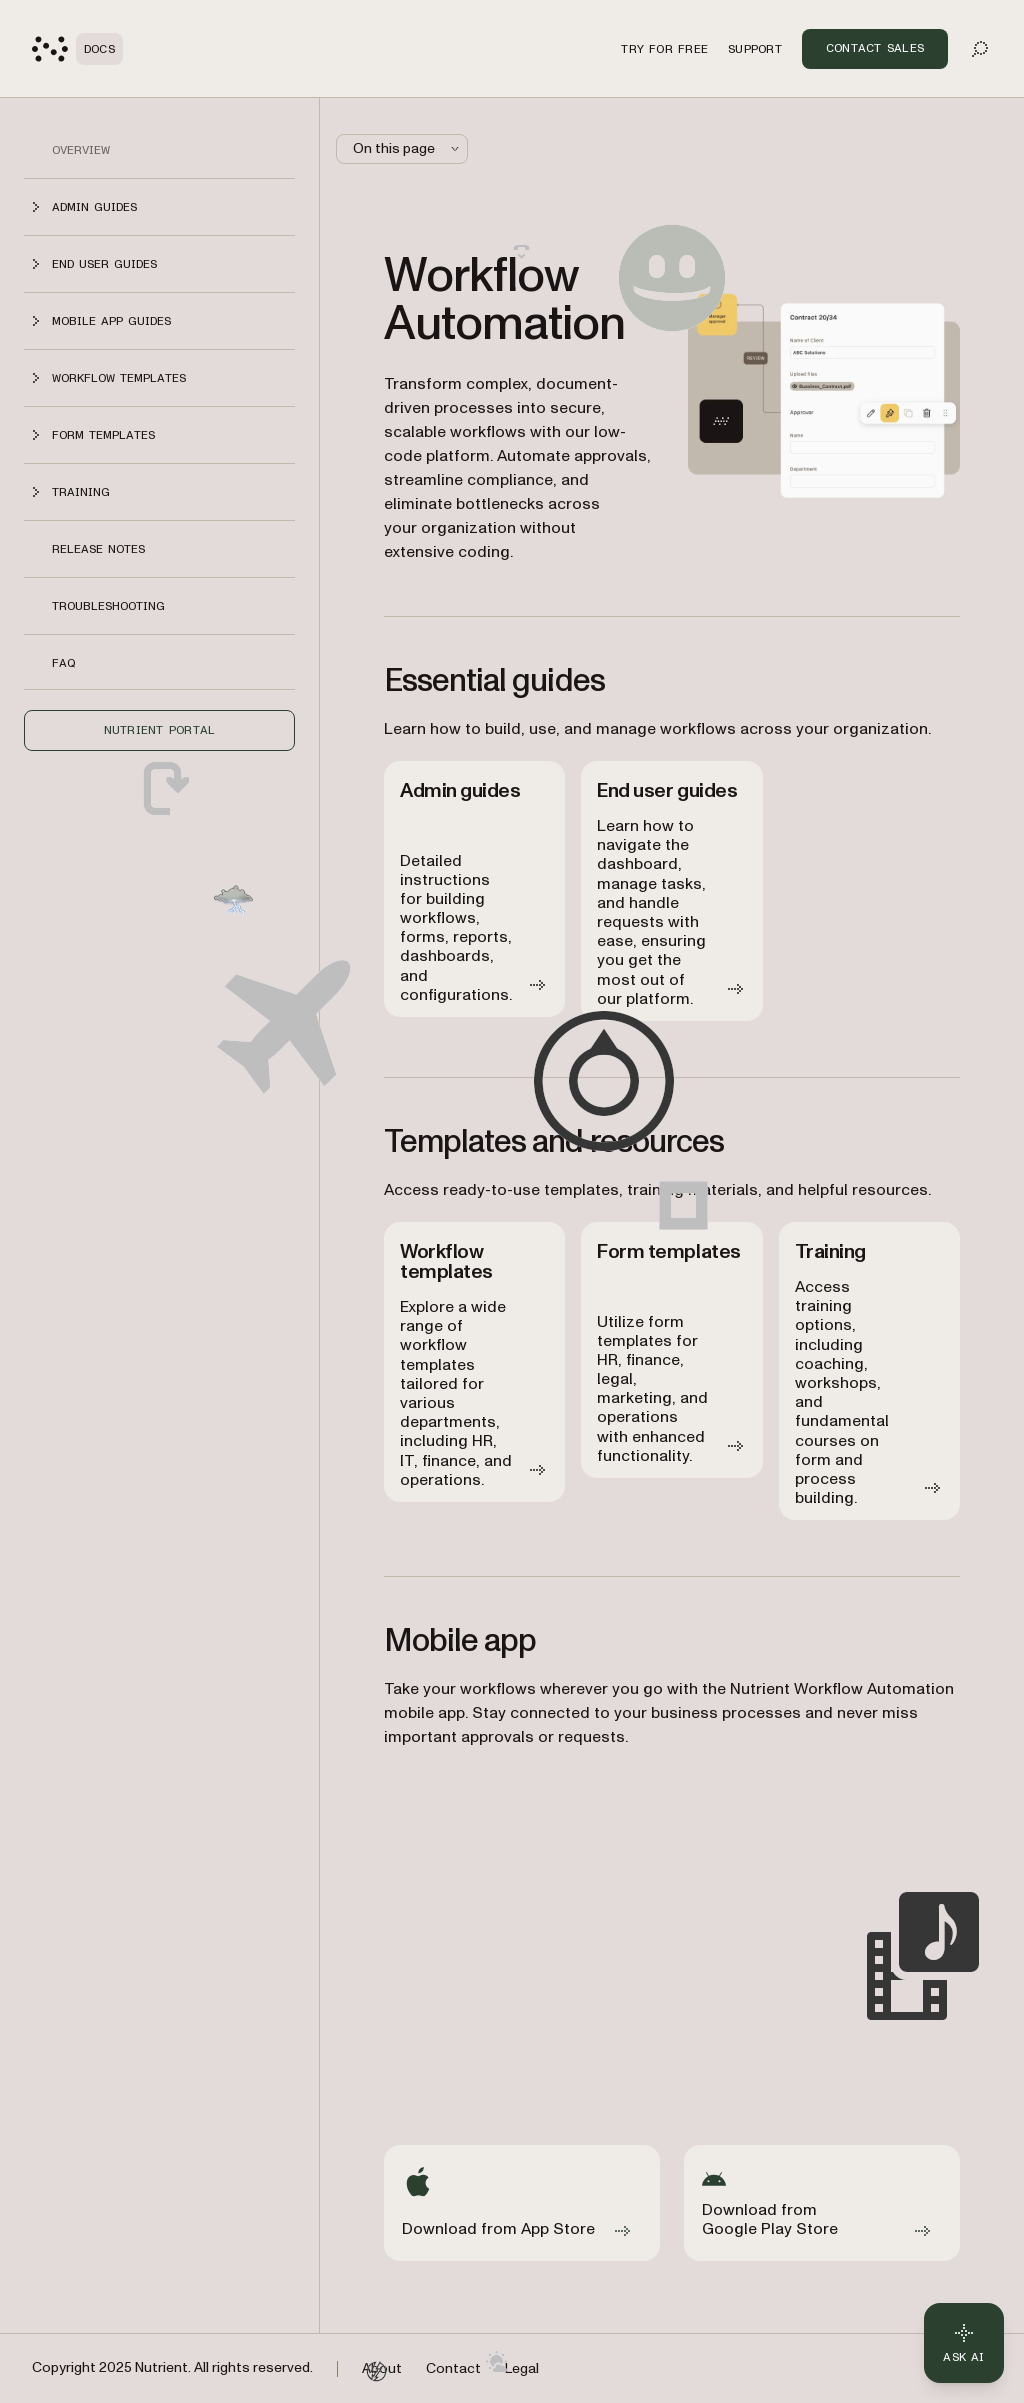 Image resolution: width=1024 pixels, height=2403 pixels. I want to click on end or hang up a call, so click(521, 250).